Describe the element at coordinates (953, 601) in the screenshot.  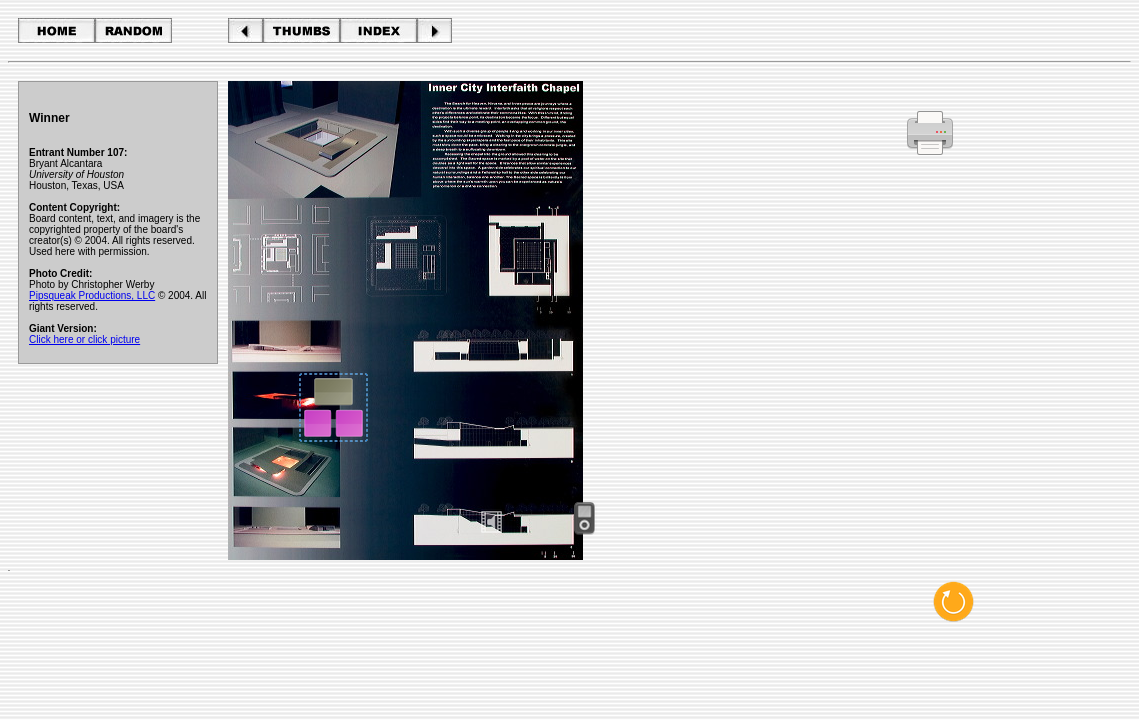
I see `reboot or restart the system` at that location.